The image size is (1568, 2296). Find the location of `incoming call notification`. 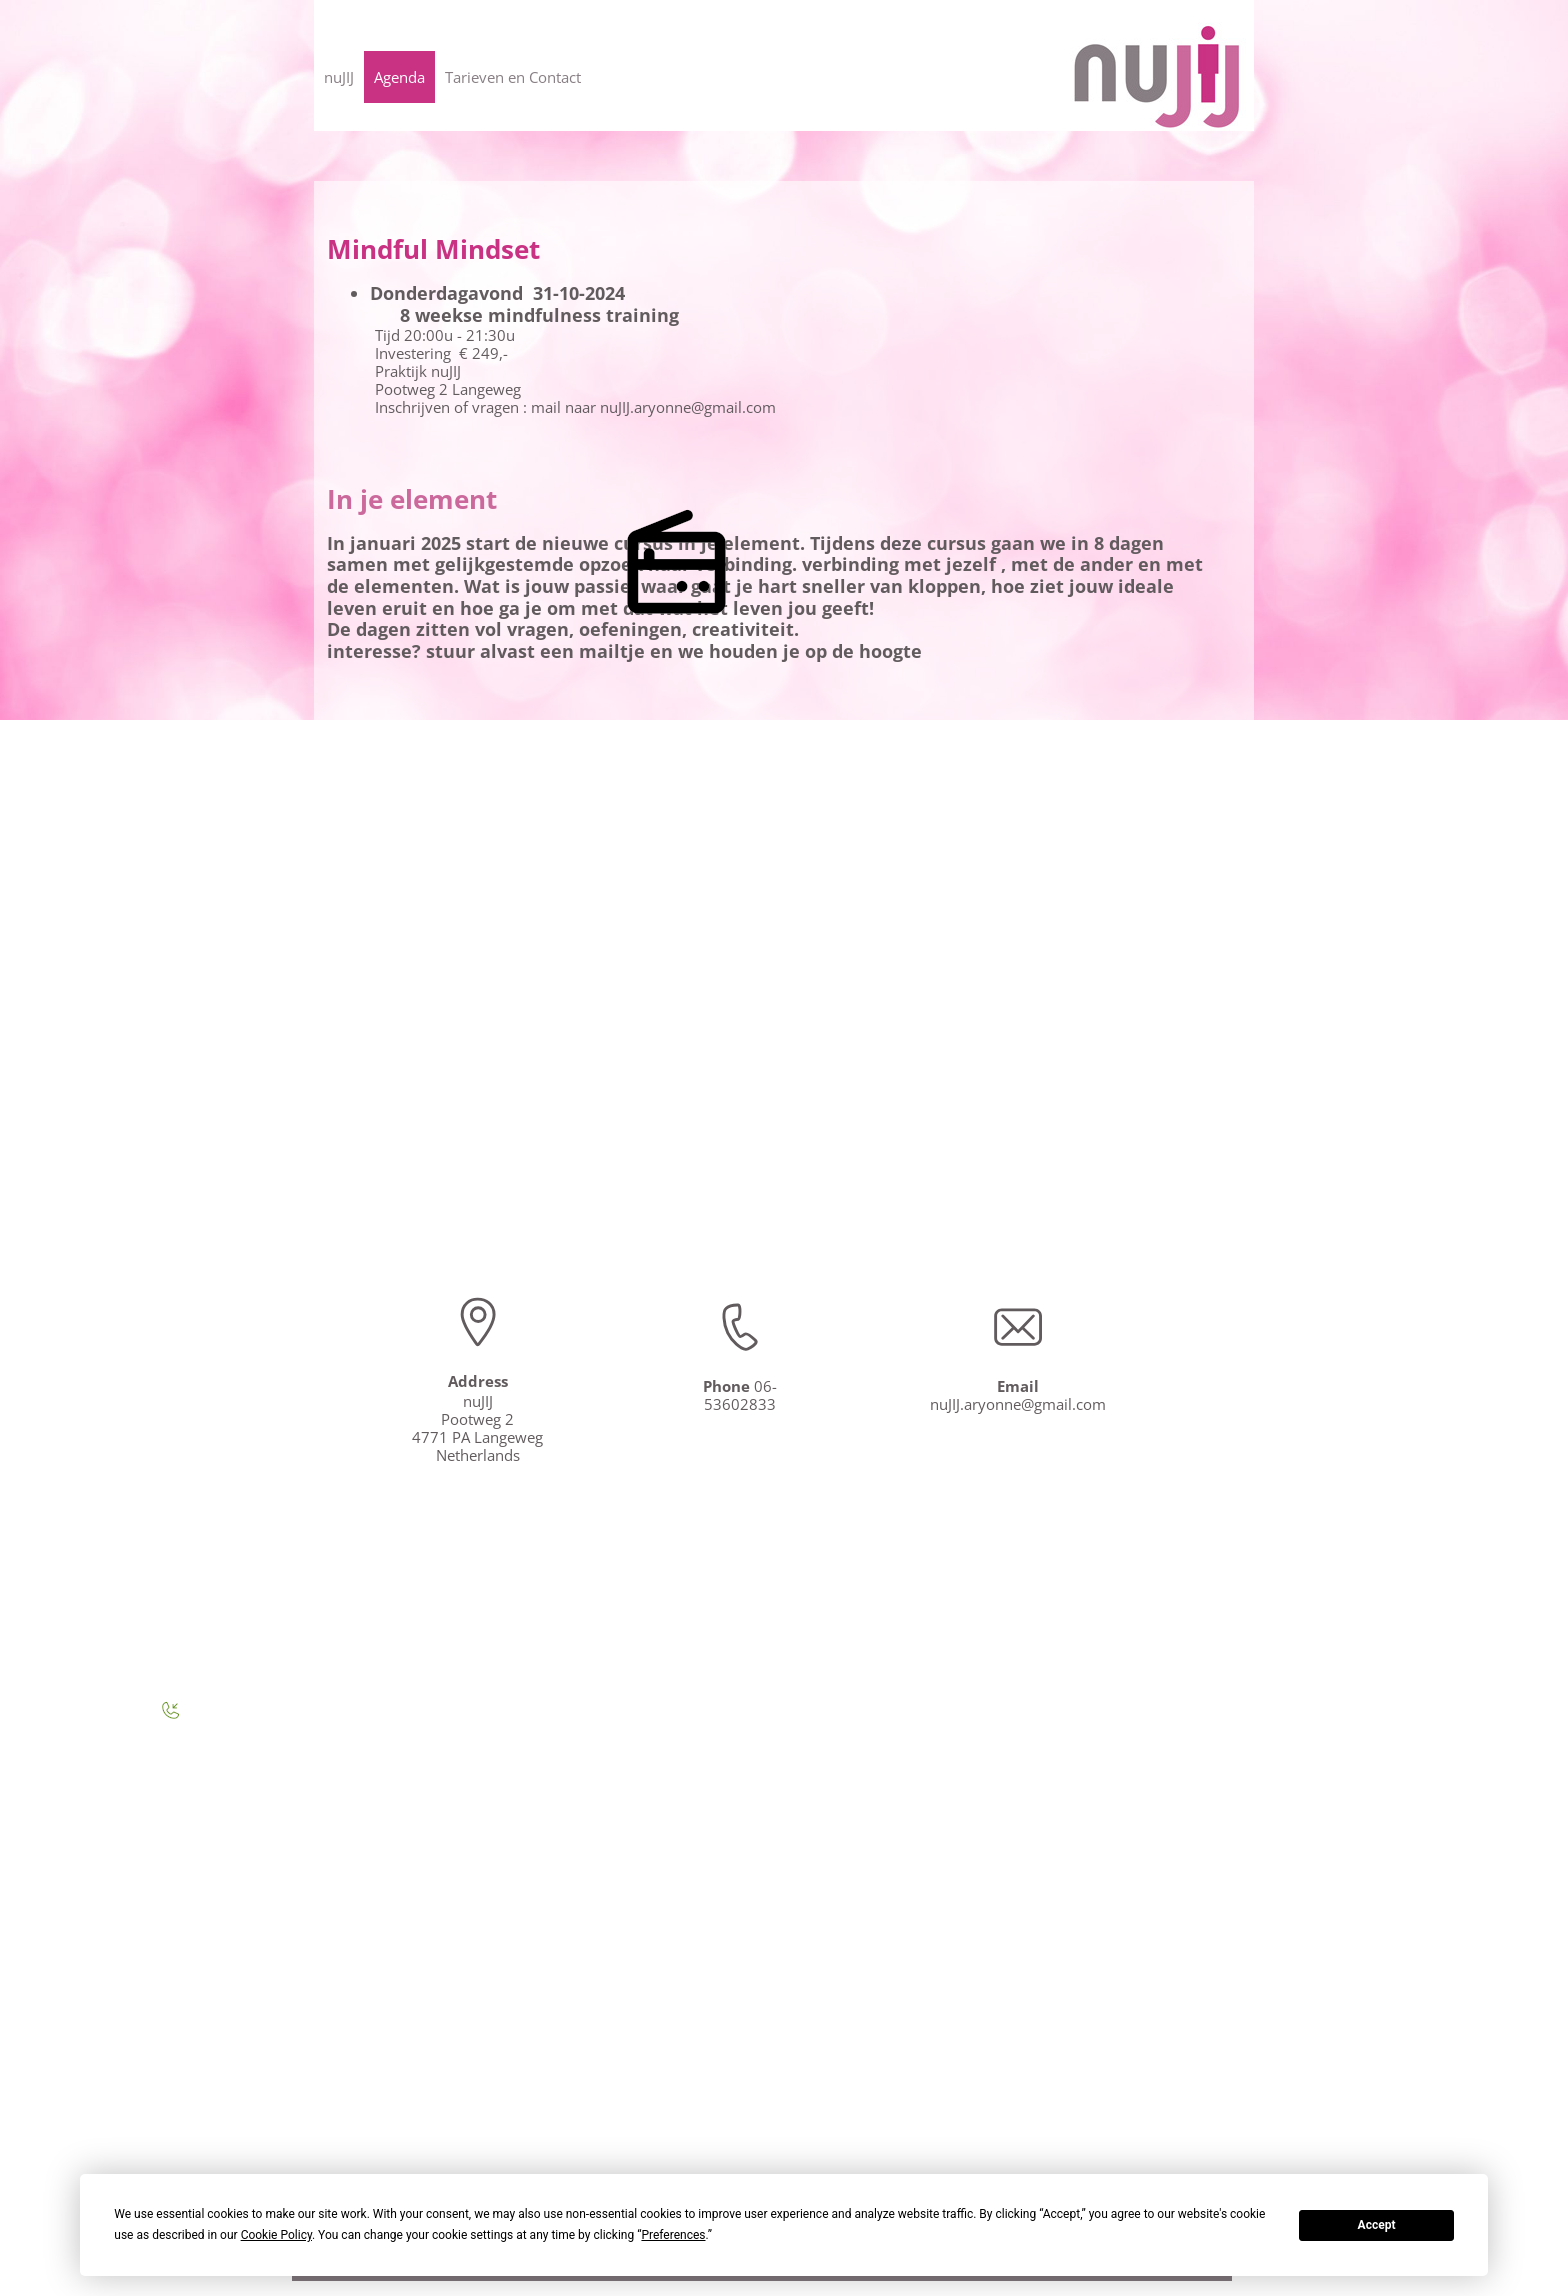

incoming call notification is located at coordinates (171, 1710).